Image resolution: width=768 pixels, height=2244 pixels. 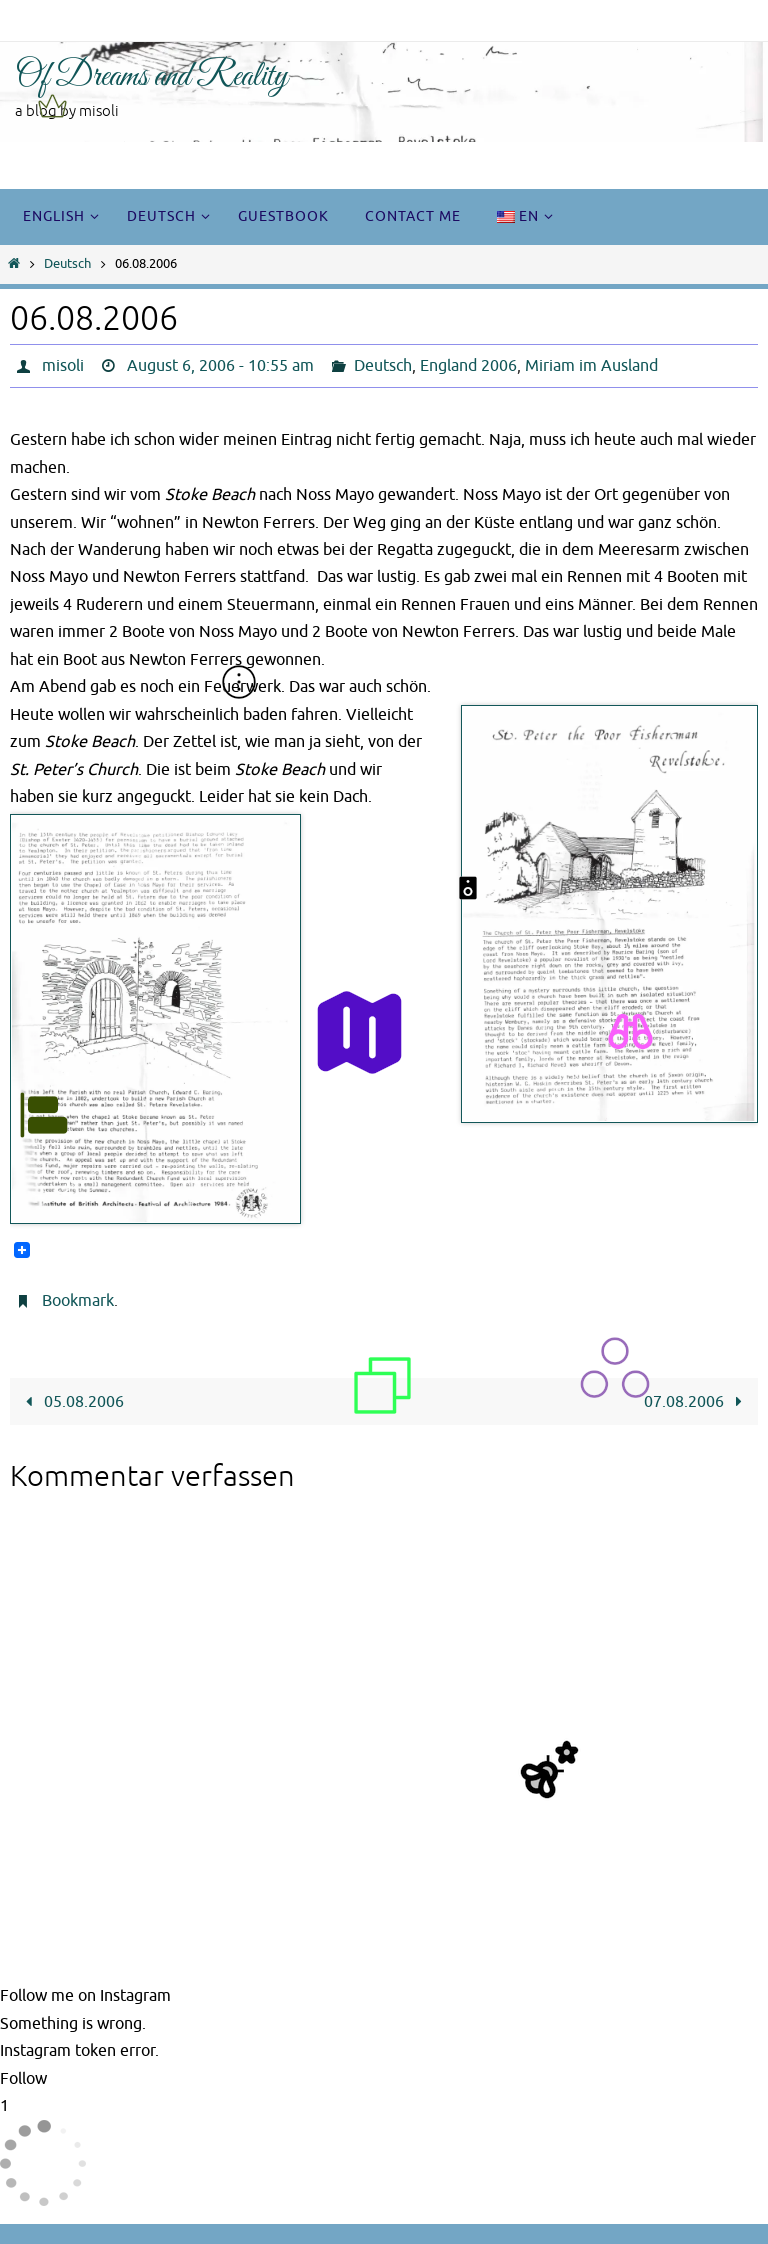 What do you see at coordinates (615, 1369) in the screenshot?
I see `group or organize items` at bounding box center [615, 1369].